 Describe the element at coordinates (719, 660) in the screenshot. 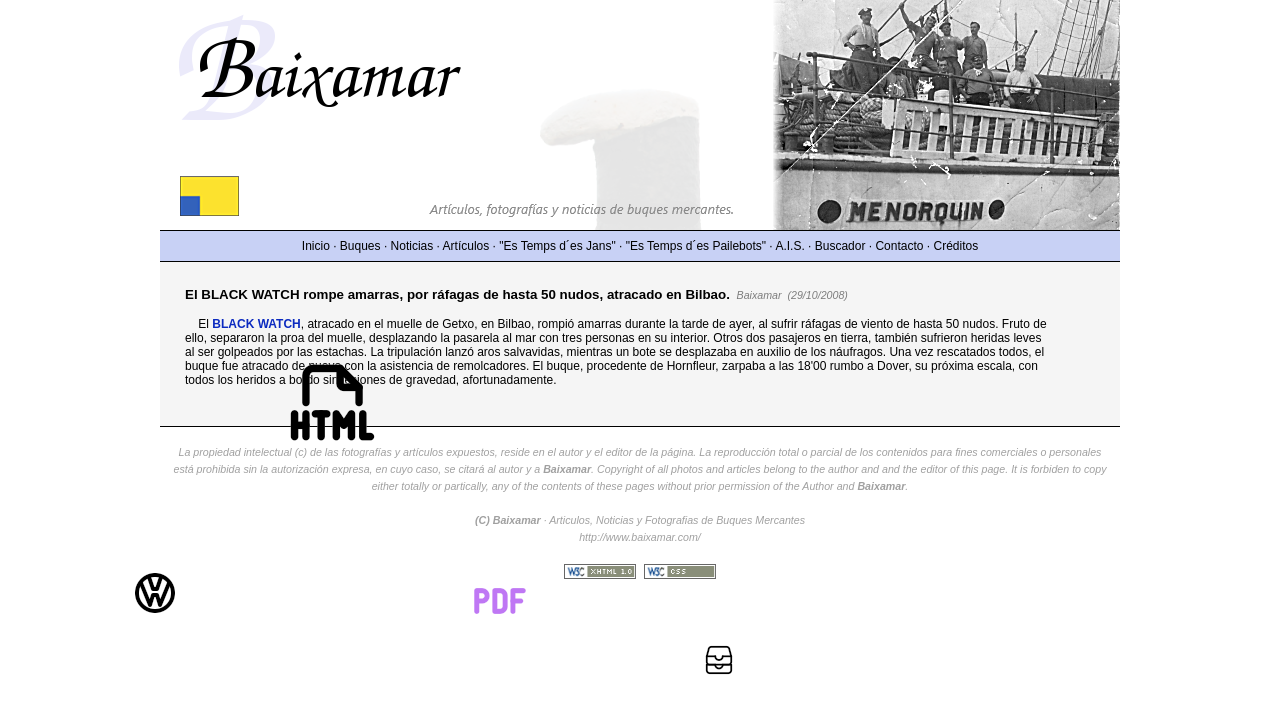

I see `view stacked file trays or inbox` at that location.